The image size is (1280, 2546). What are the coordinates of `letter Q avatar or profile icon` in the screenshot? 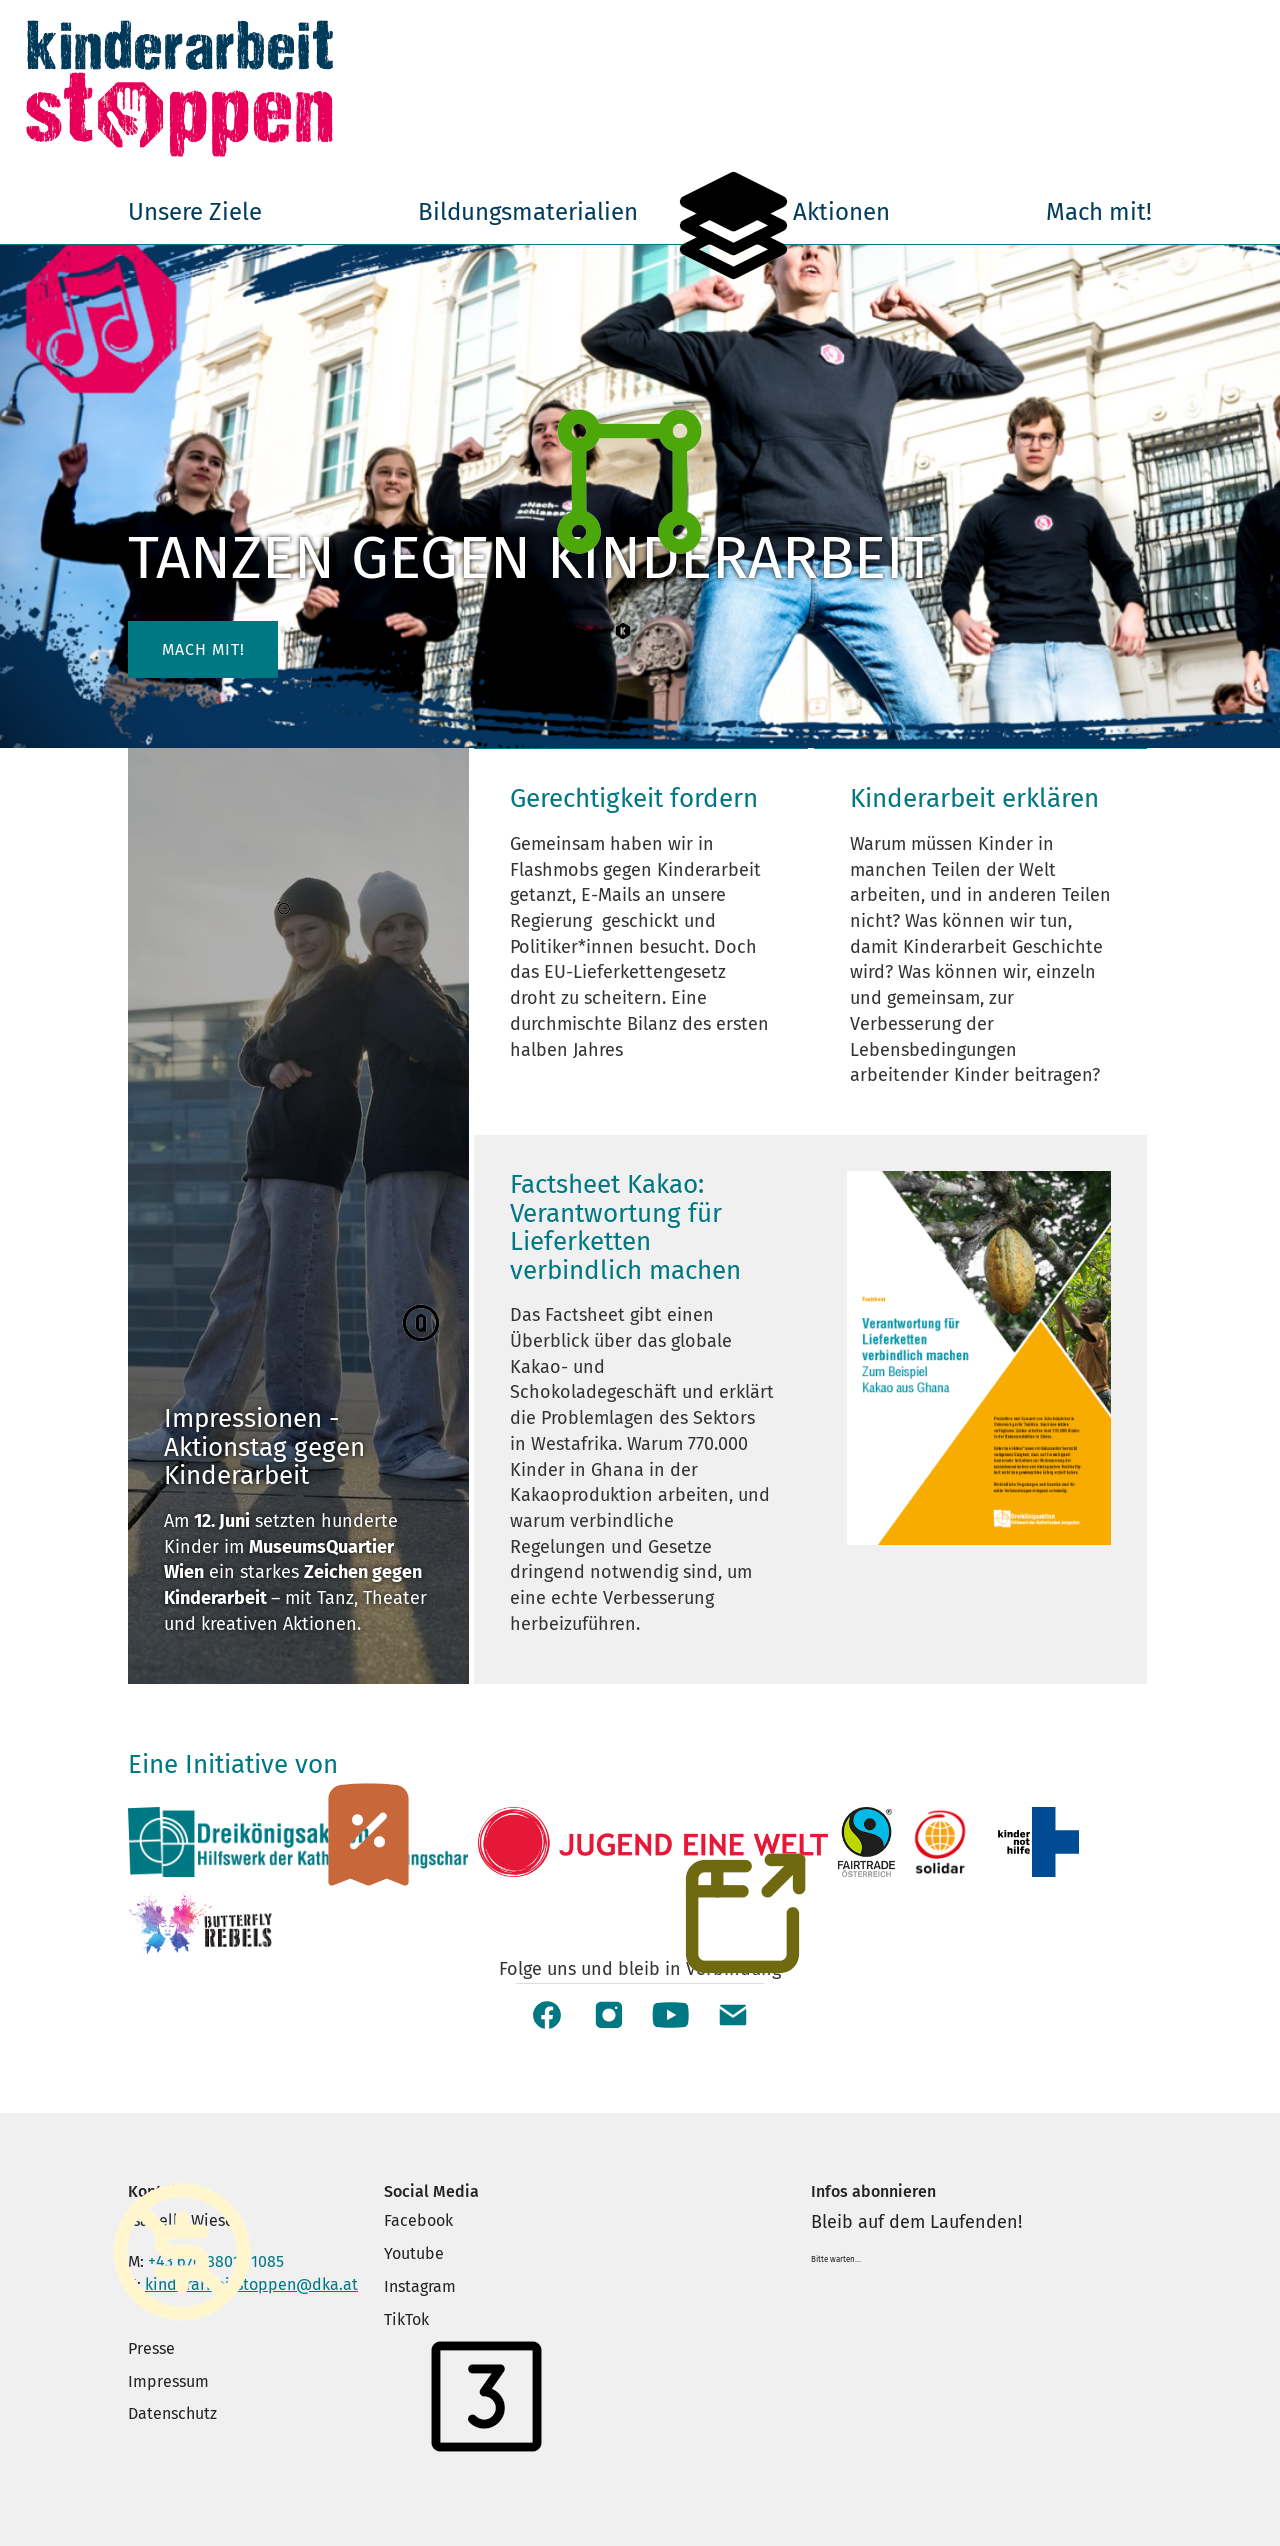 It's located at (421, 1323).